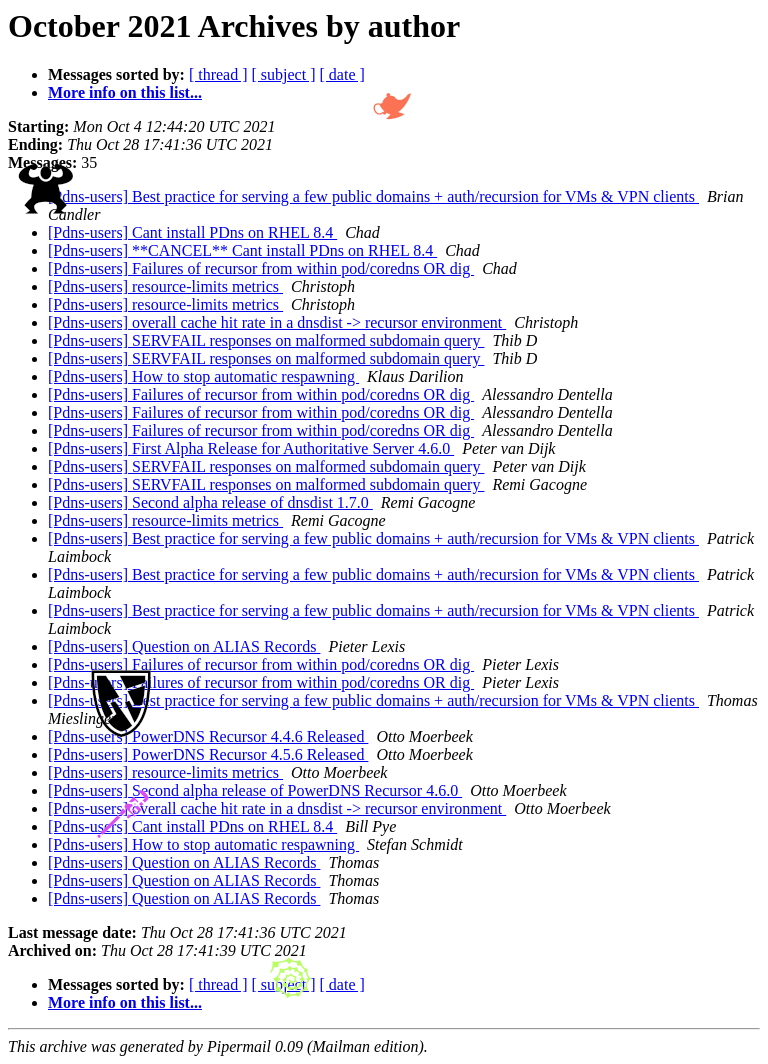 The height and width of the screenshot is (1064, 768). Describe the element at coordinates (392, 106) in the screenshot. I see `access wish or bonus features` at that location.